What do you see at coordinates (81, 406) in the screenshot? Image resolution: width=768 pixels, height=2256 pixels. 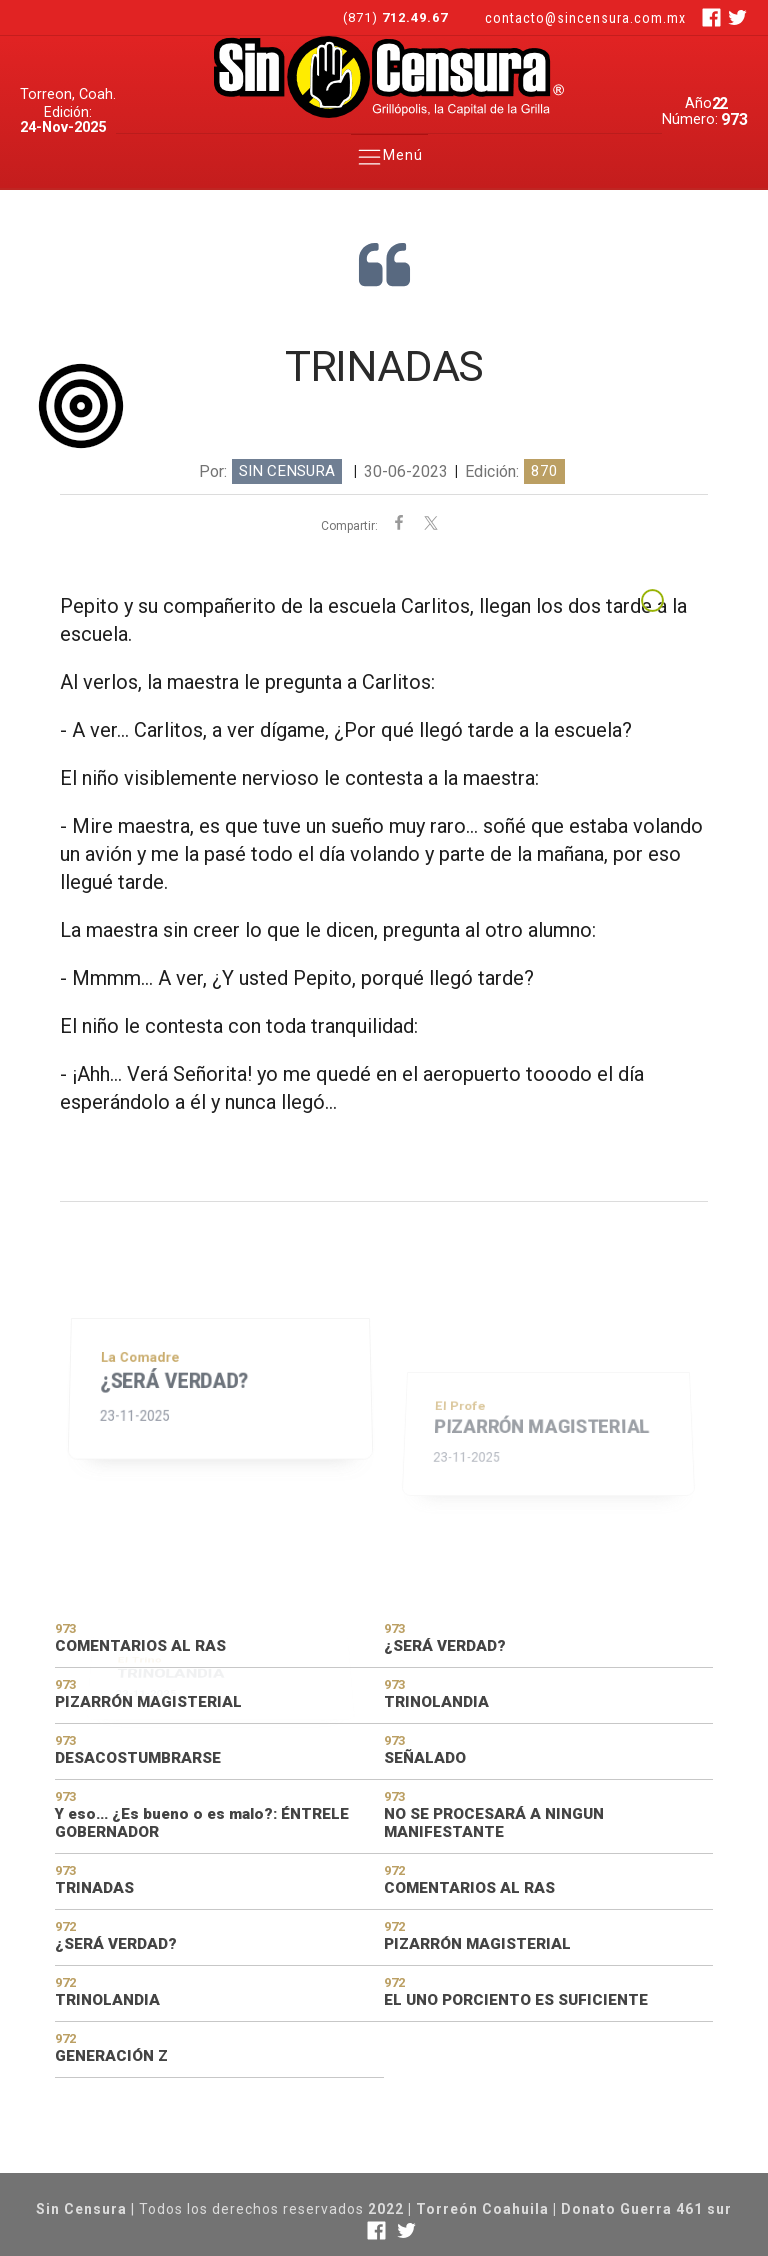 I see `set a goal or target` at bounding box center [81, 406].